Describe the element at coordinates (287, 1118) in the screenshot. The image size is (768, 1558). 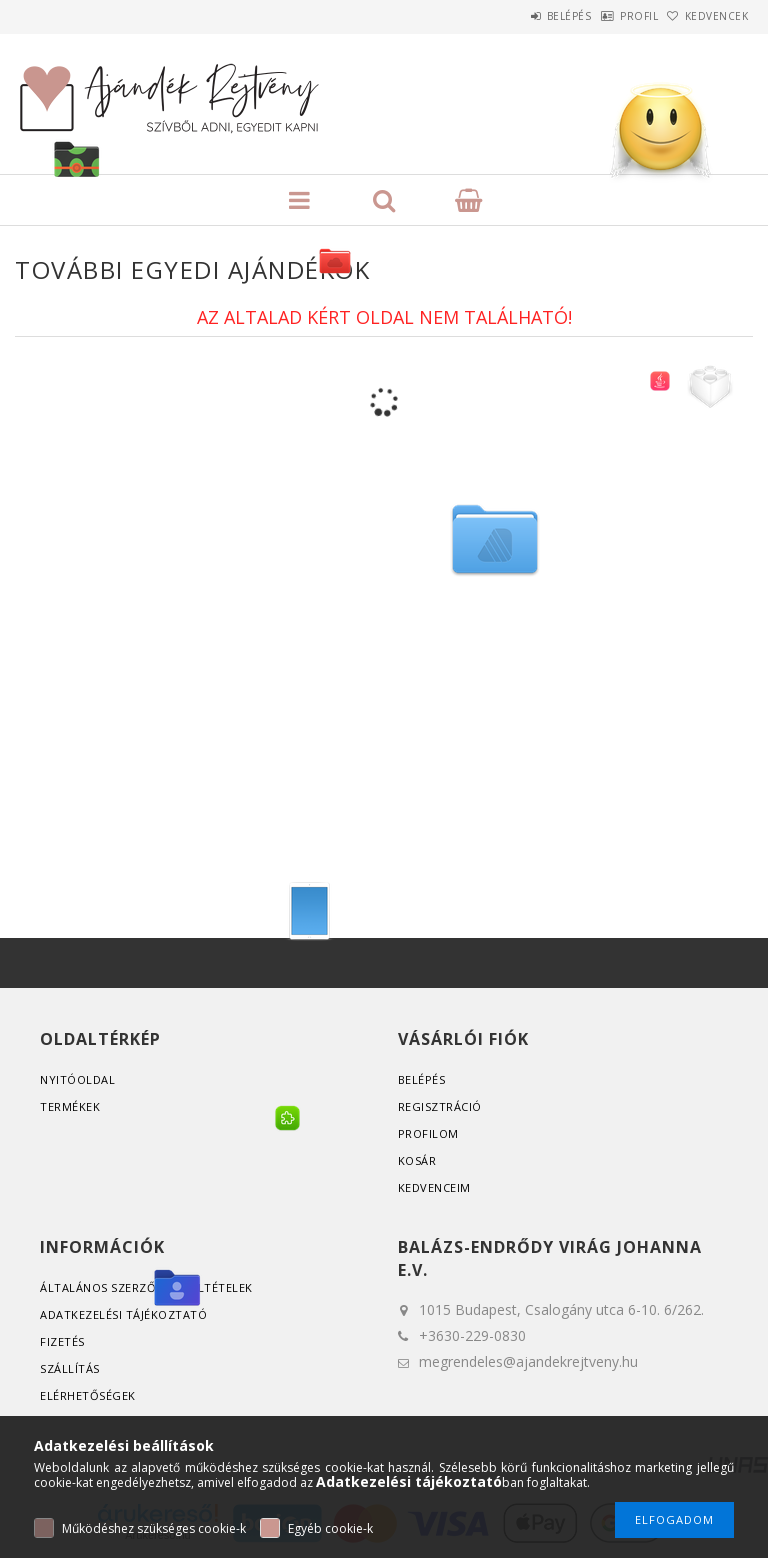
I see `manage browser or app extensions` at that location.